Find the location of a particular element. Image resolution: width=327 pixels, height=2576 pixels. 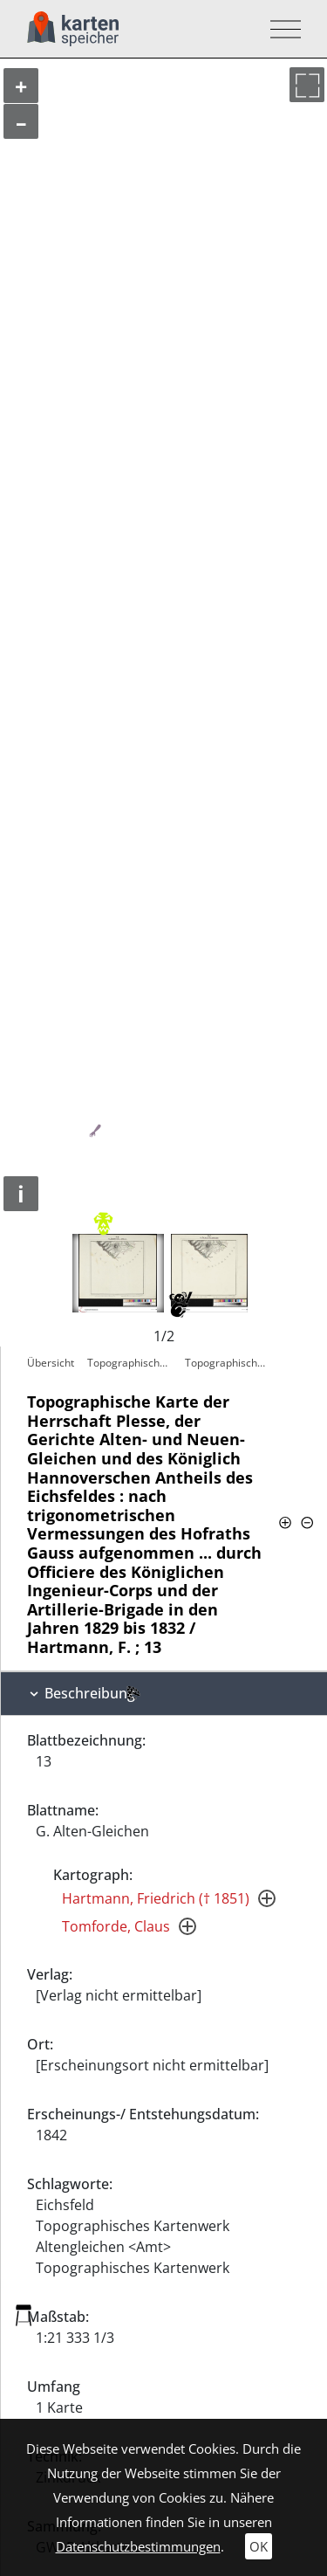

select arm or forearm body part is located at coordinates (95, 1131).